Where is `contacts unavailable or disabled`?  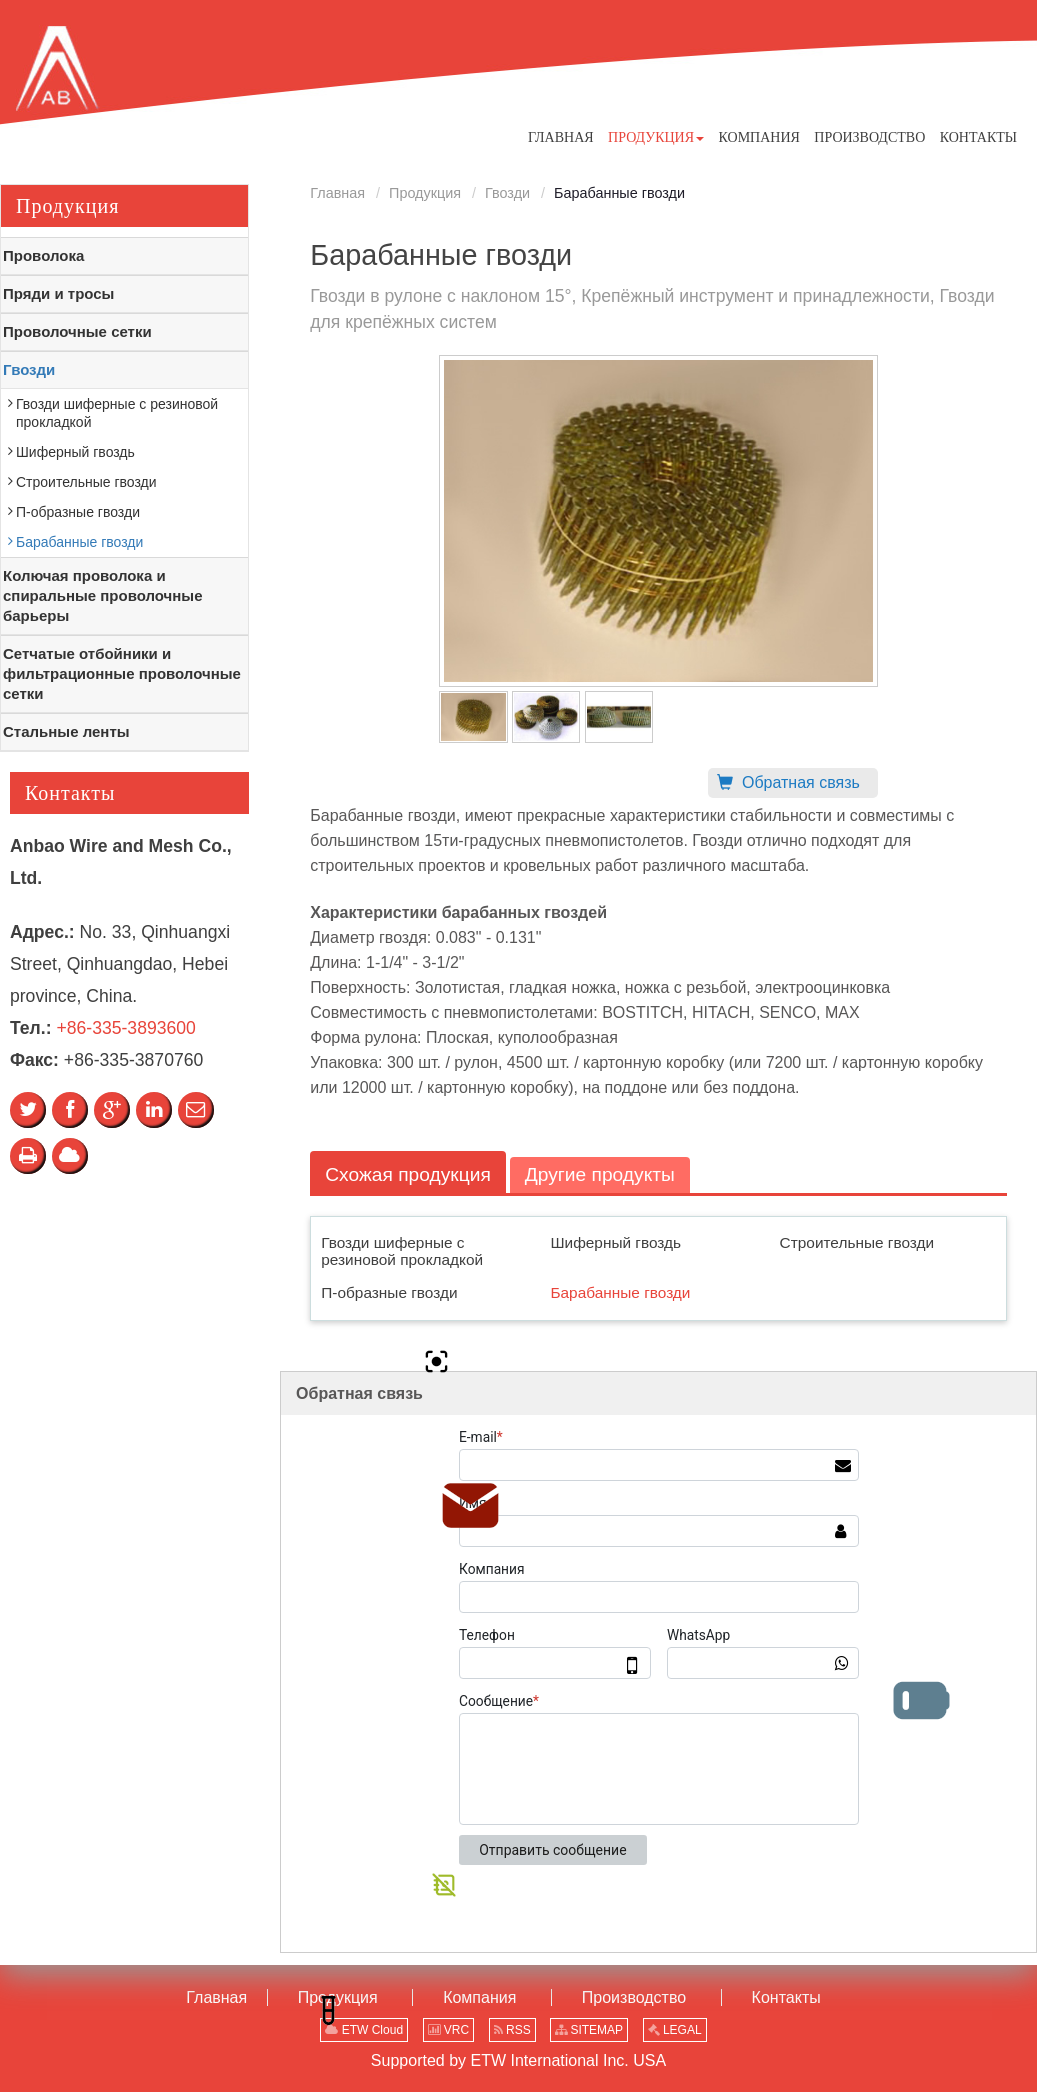 contacts unavailable or disabled is located at coordinates (444, 1885).